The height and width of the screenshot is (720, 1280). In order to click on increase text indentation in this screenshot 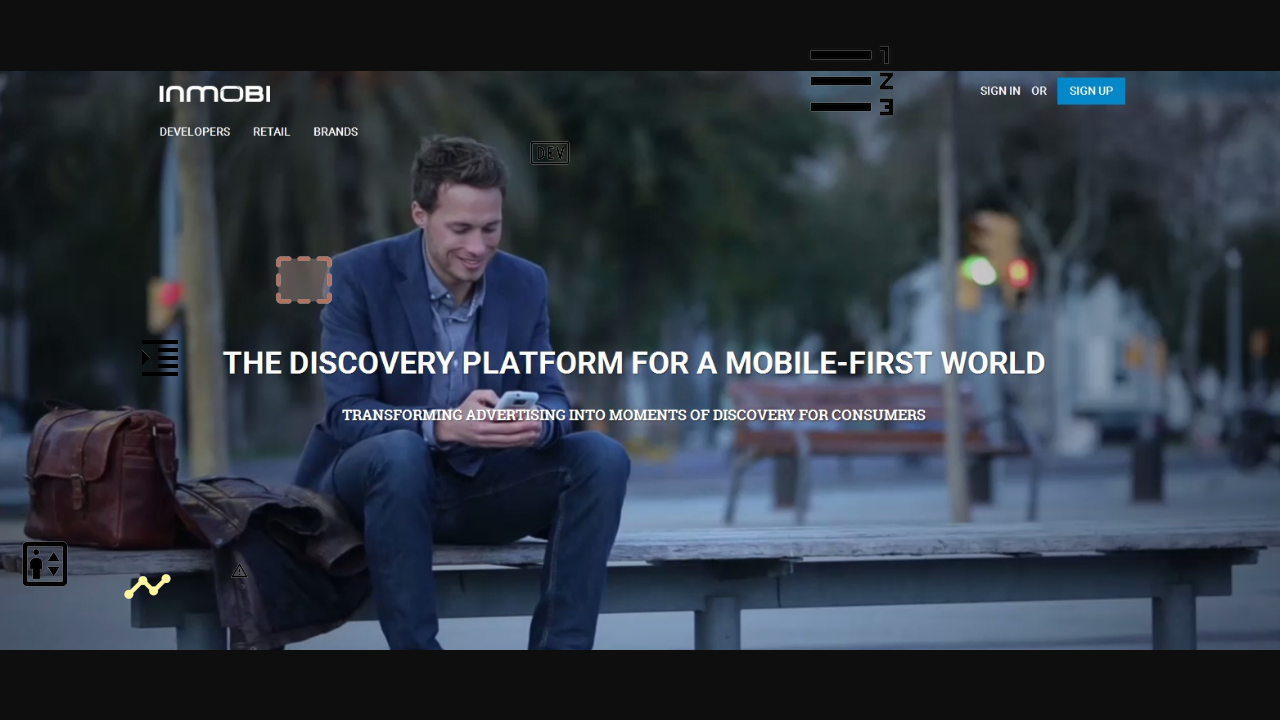, I will do `click(160, 358)`.